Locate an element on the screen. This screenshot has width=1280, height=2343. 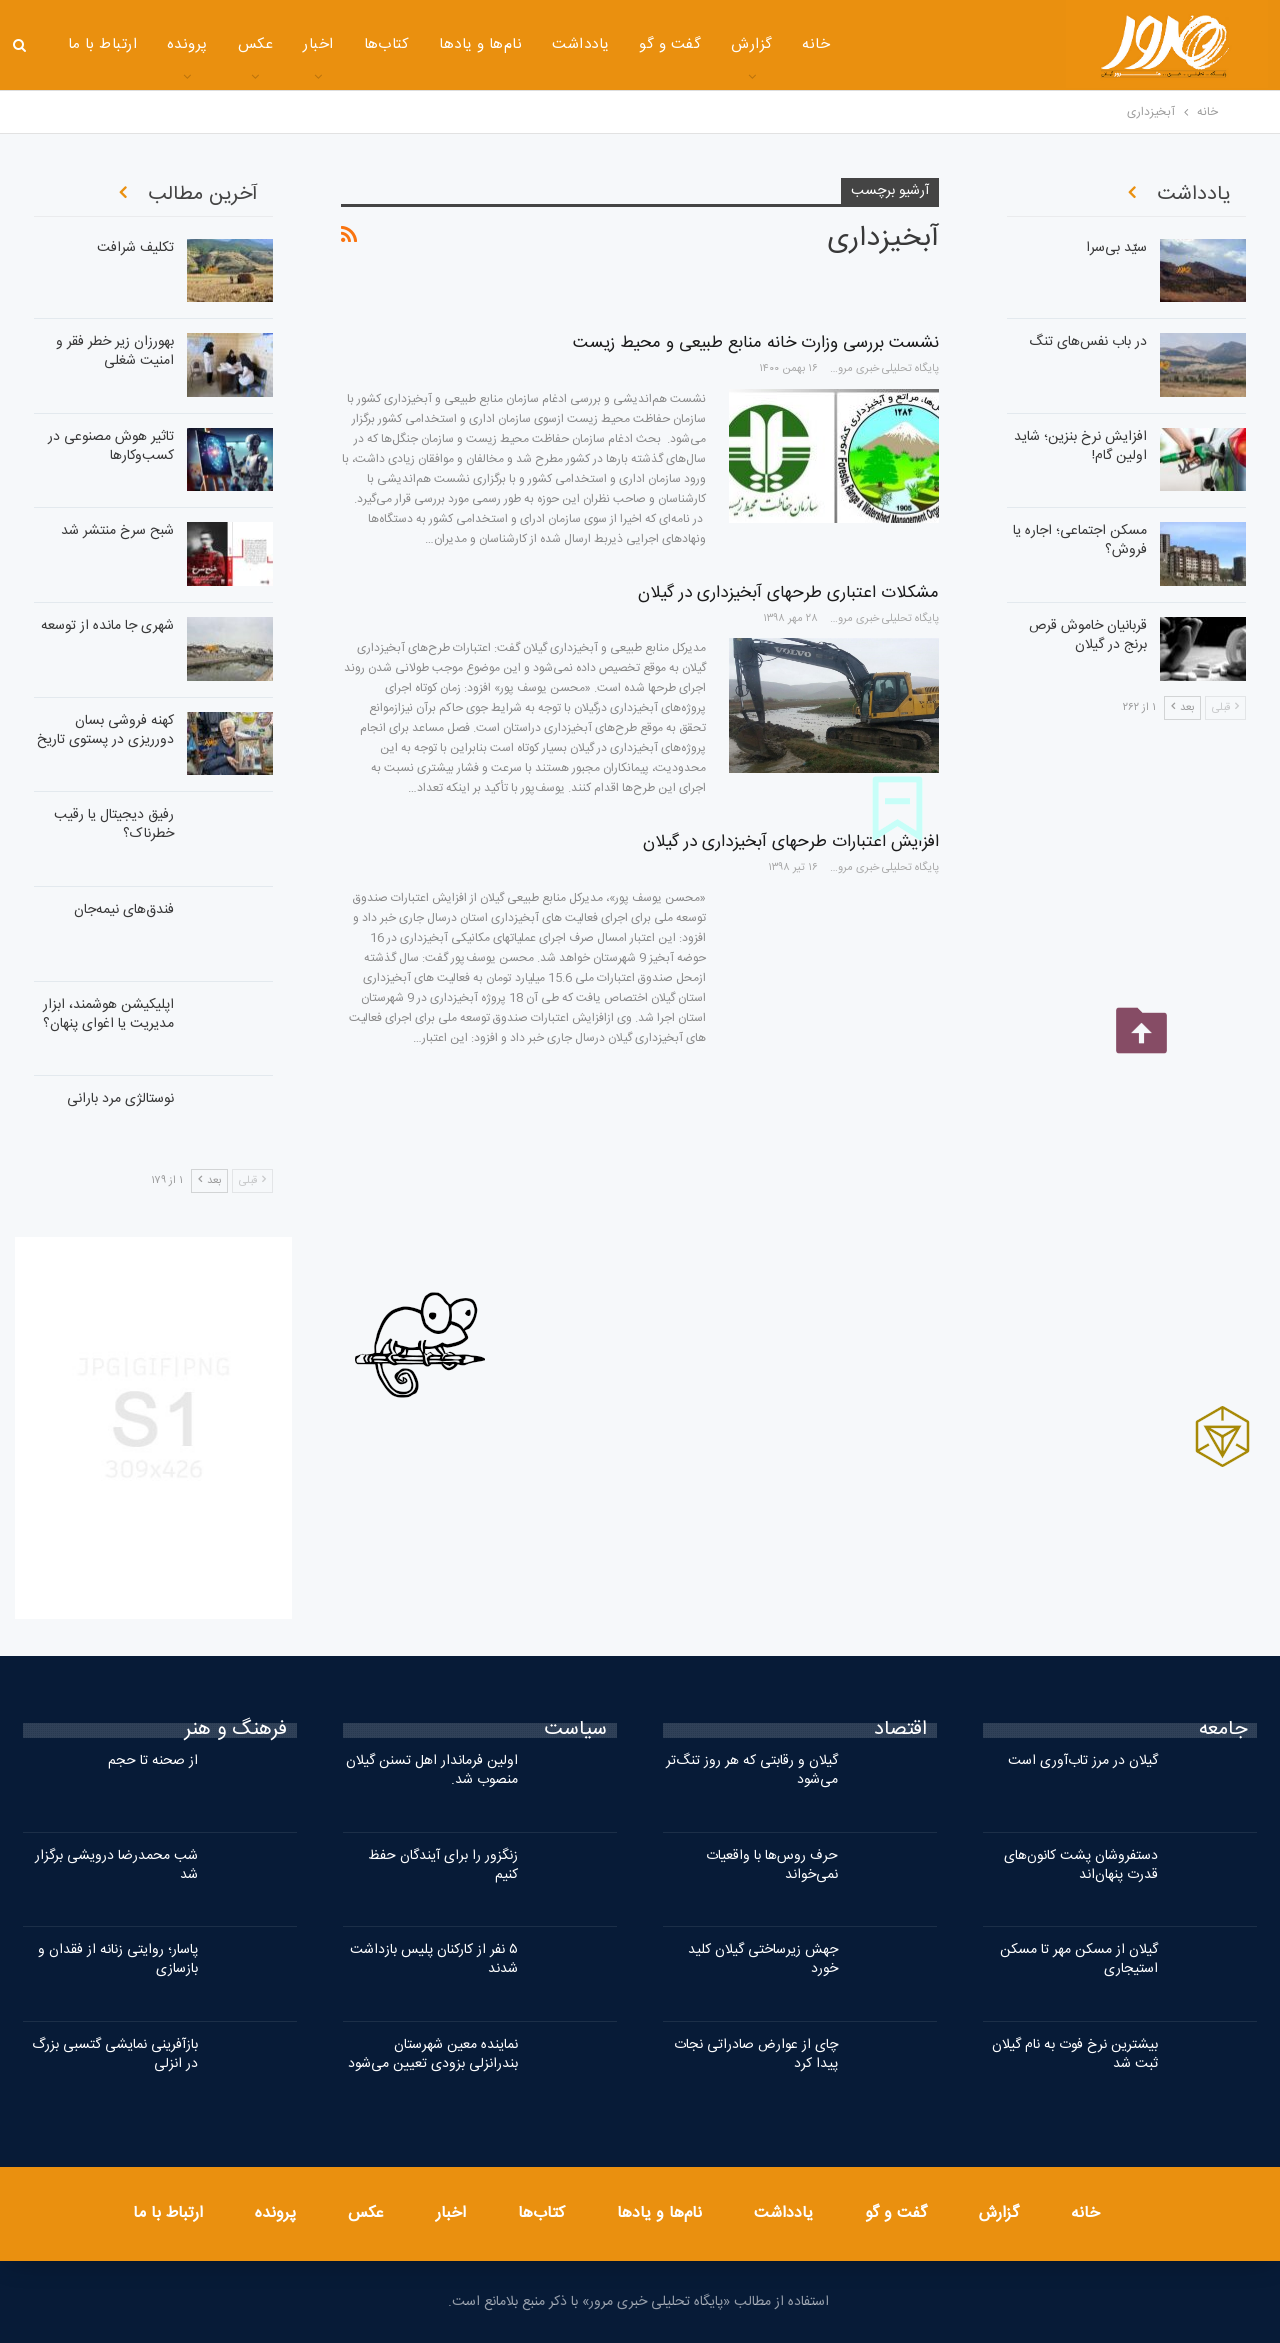
bookmark this item is located at coordinates (897, 807).